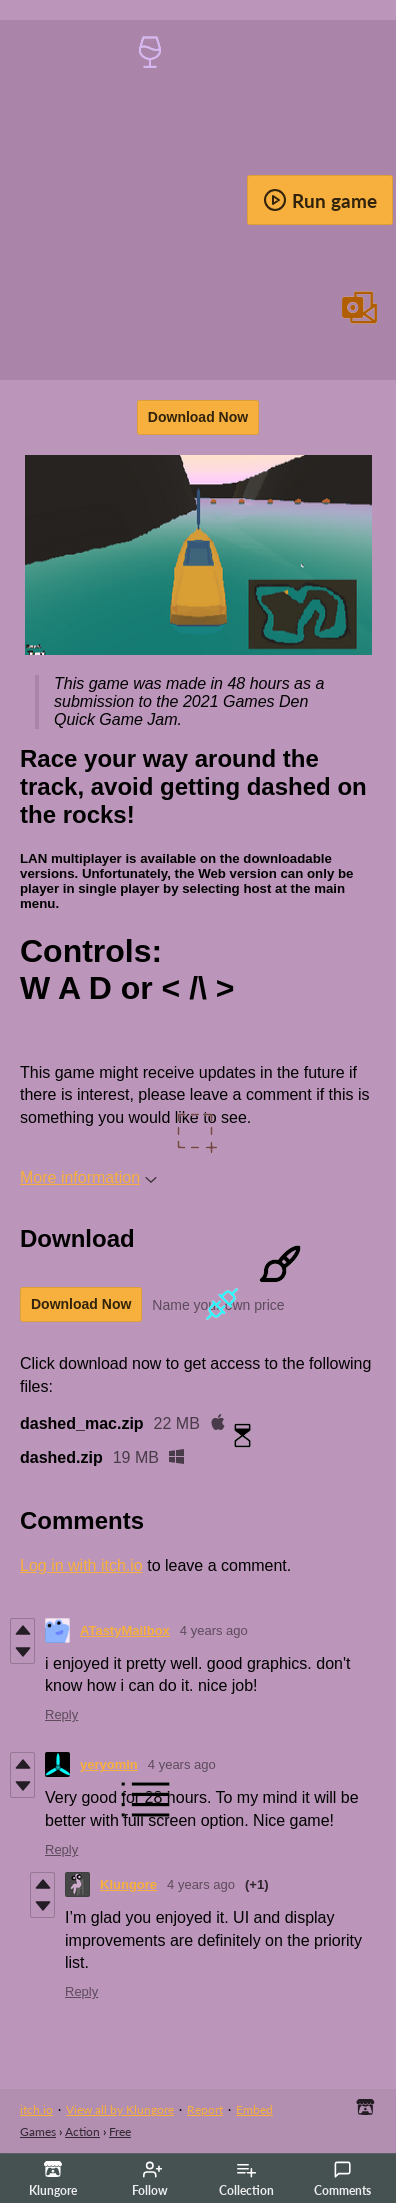 This screenshot has height=2203, width=396. I want to click on view items as a bulleted list, so click(145, 1799).